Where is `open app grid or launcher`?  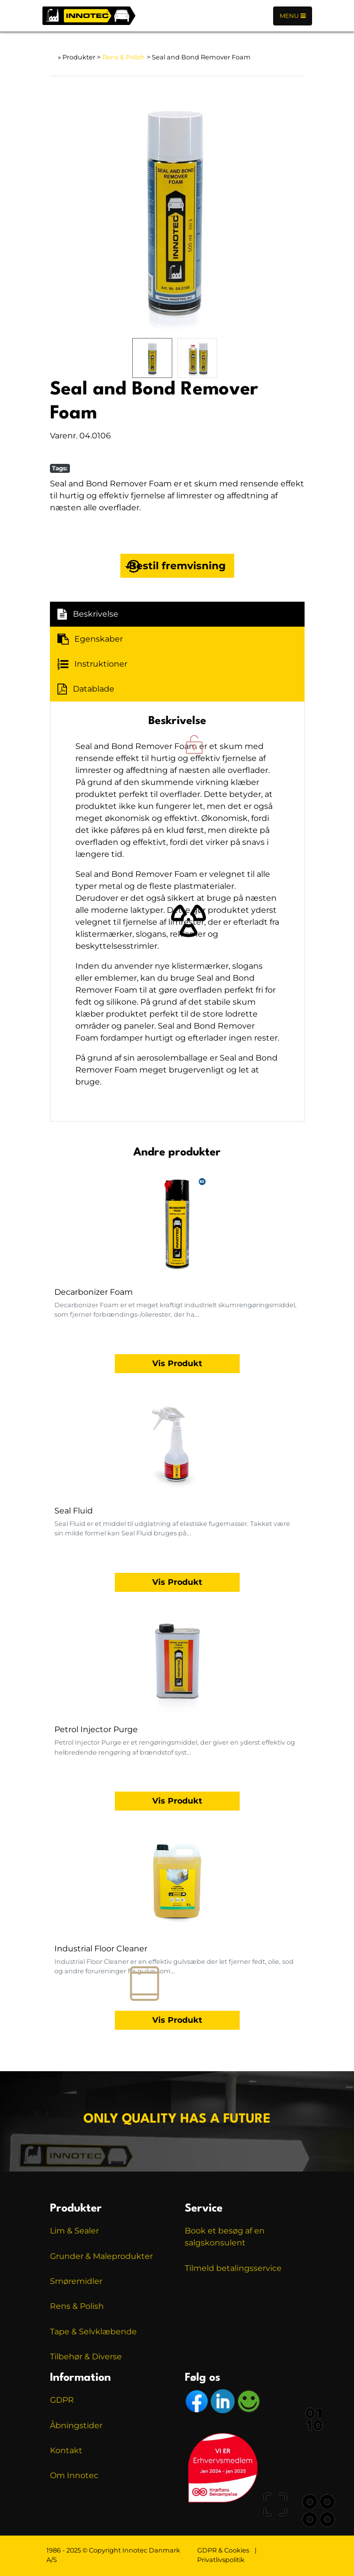
open app grid or launcher is located at coordinates (319, 2511).